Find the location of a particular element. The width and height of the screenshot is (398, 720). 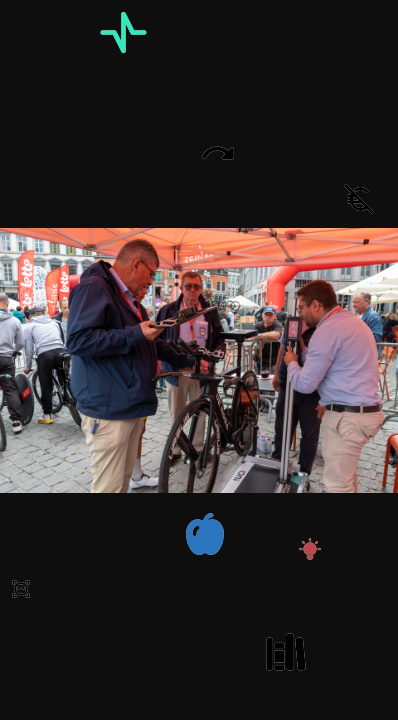

access health or nutrition tracking features is located at coordinates (205, 534).